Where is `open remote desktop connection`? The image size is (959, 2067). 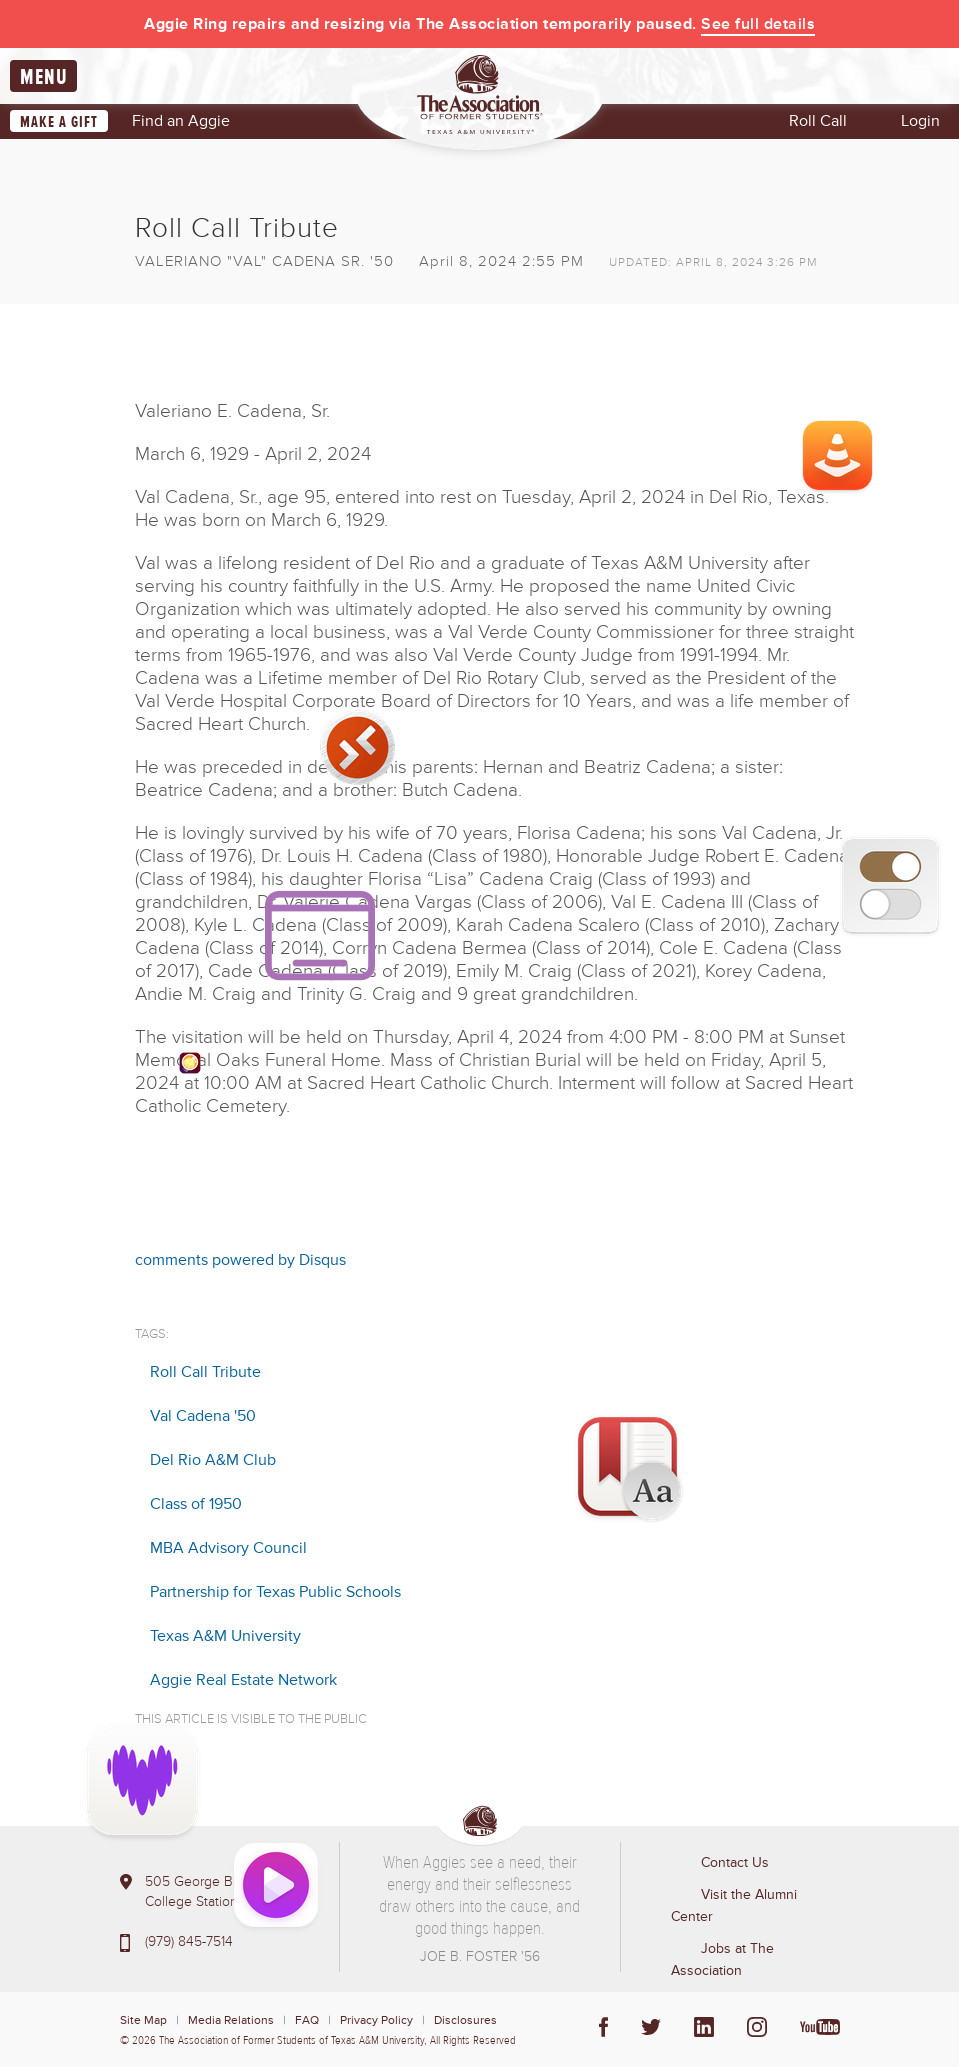 open remote desktop connection is located at coordinates (357, 747).